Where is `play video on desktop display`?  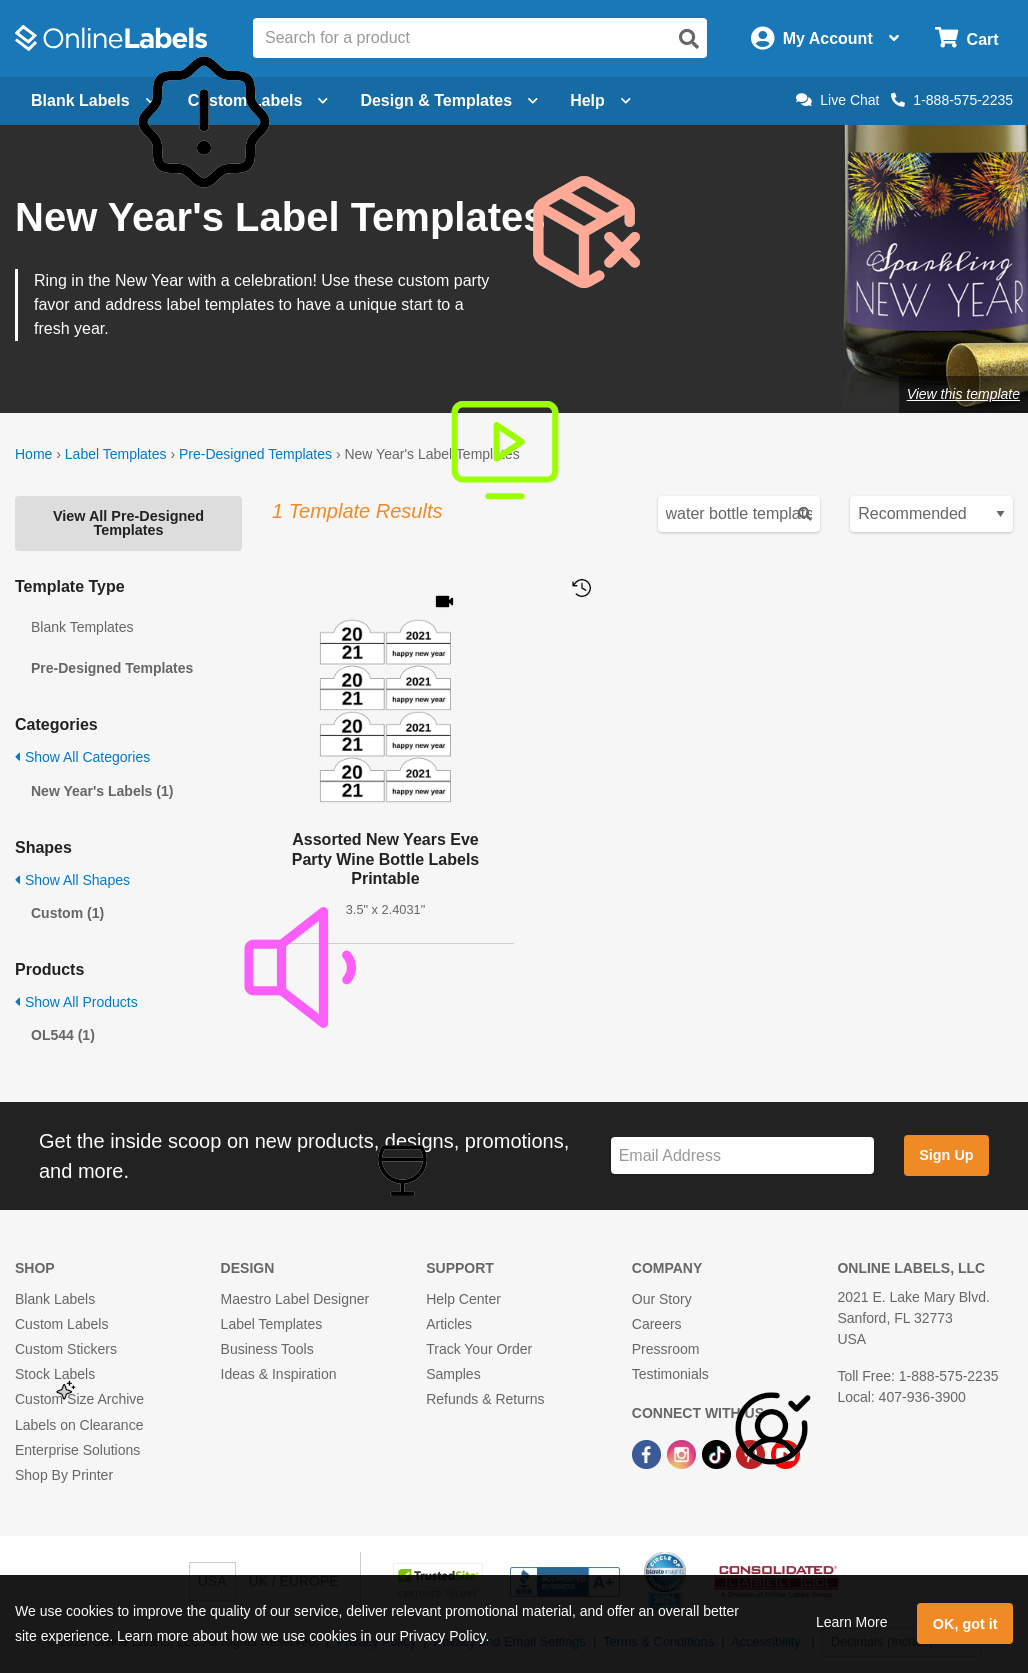 play video on desktop display is located at coordinates (505, 446).